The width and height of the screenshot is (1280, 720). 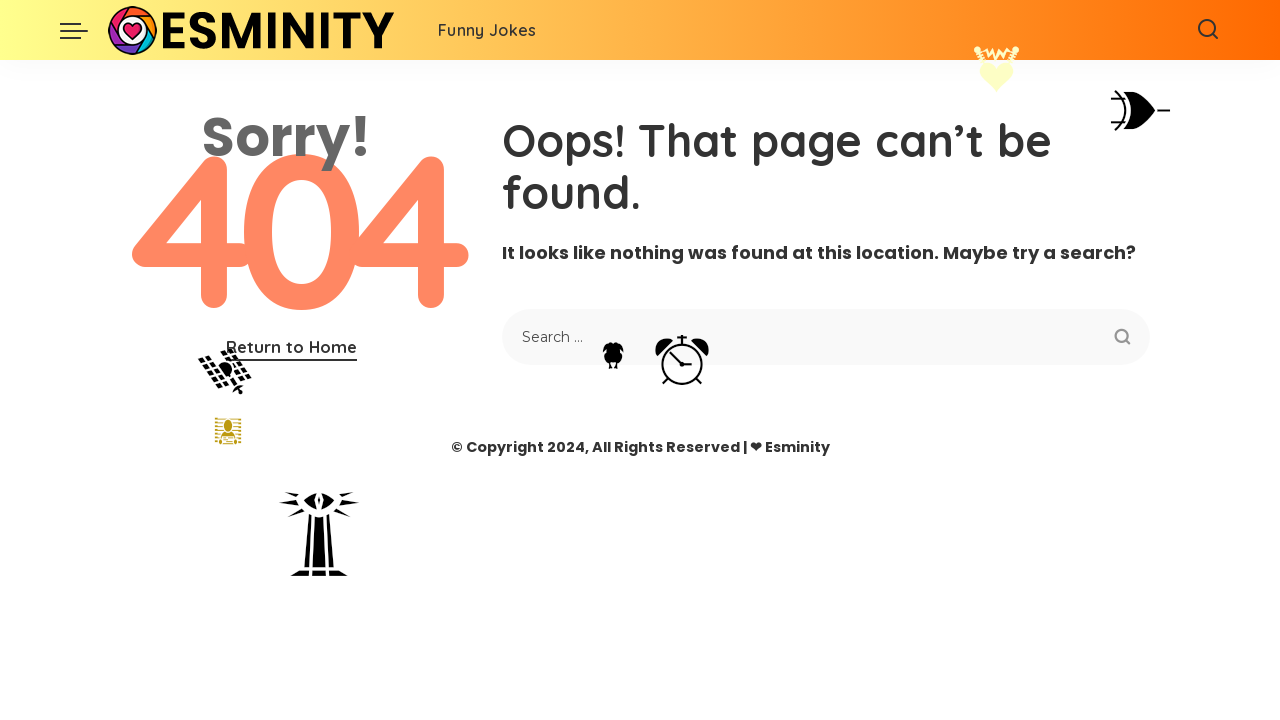 What do you see at coordinates (613, 355) in the screenshot?
I see `select roast chicken as a food item` at bounding box center [613, 355].